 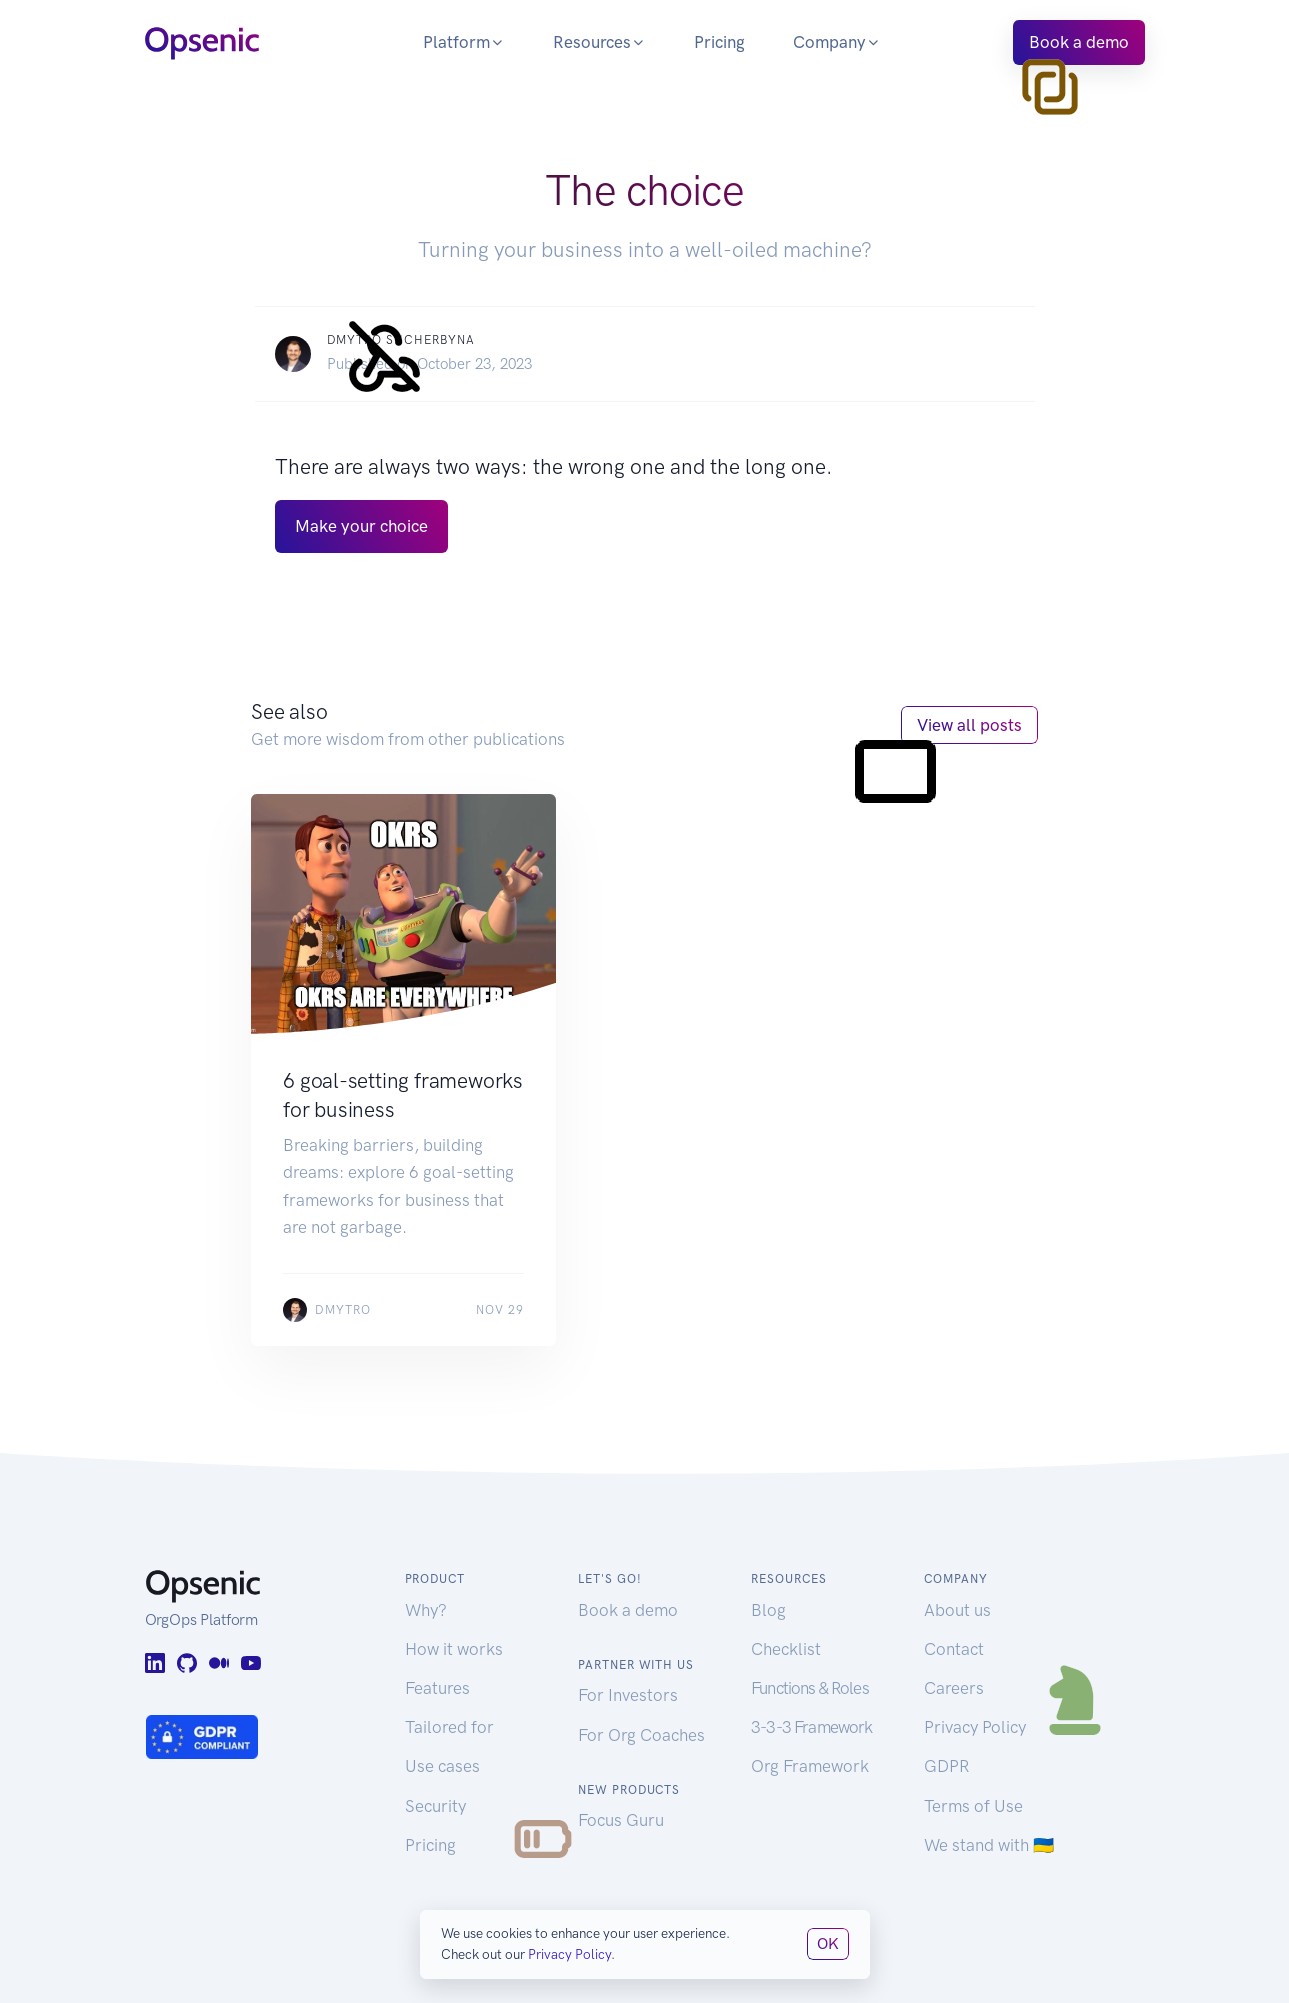 What do you see at coordinates (1050, 87) in the screenshot?
I see `view linked or connected layers` at bounding box center [1050, 87].